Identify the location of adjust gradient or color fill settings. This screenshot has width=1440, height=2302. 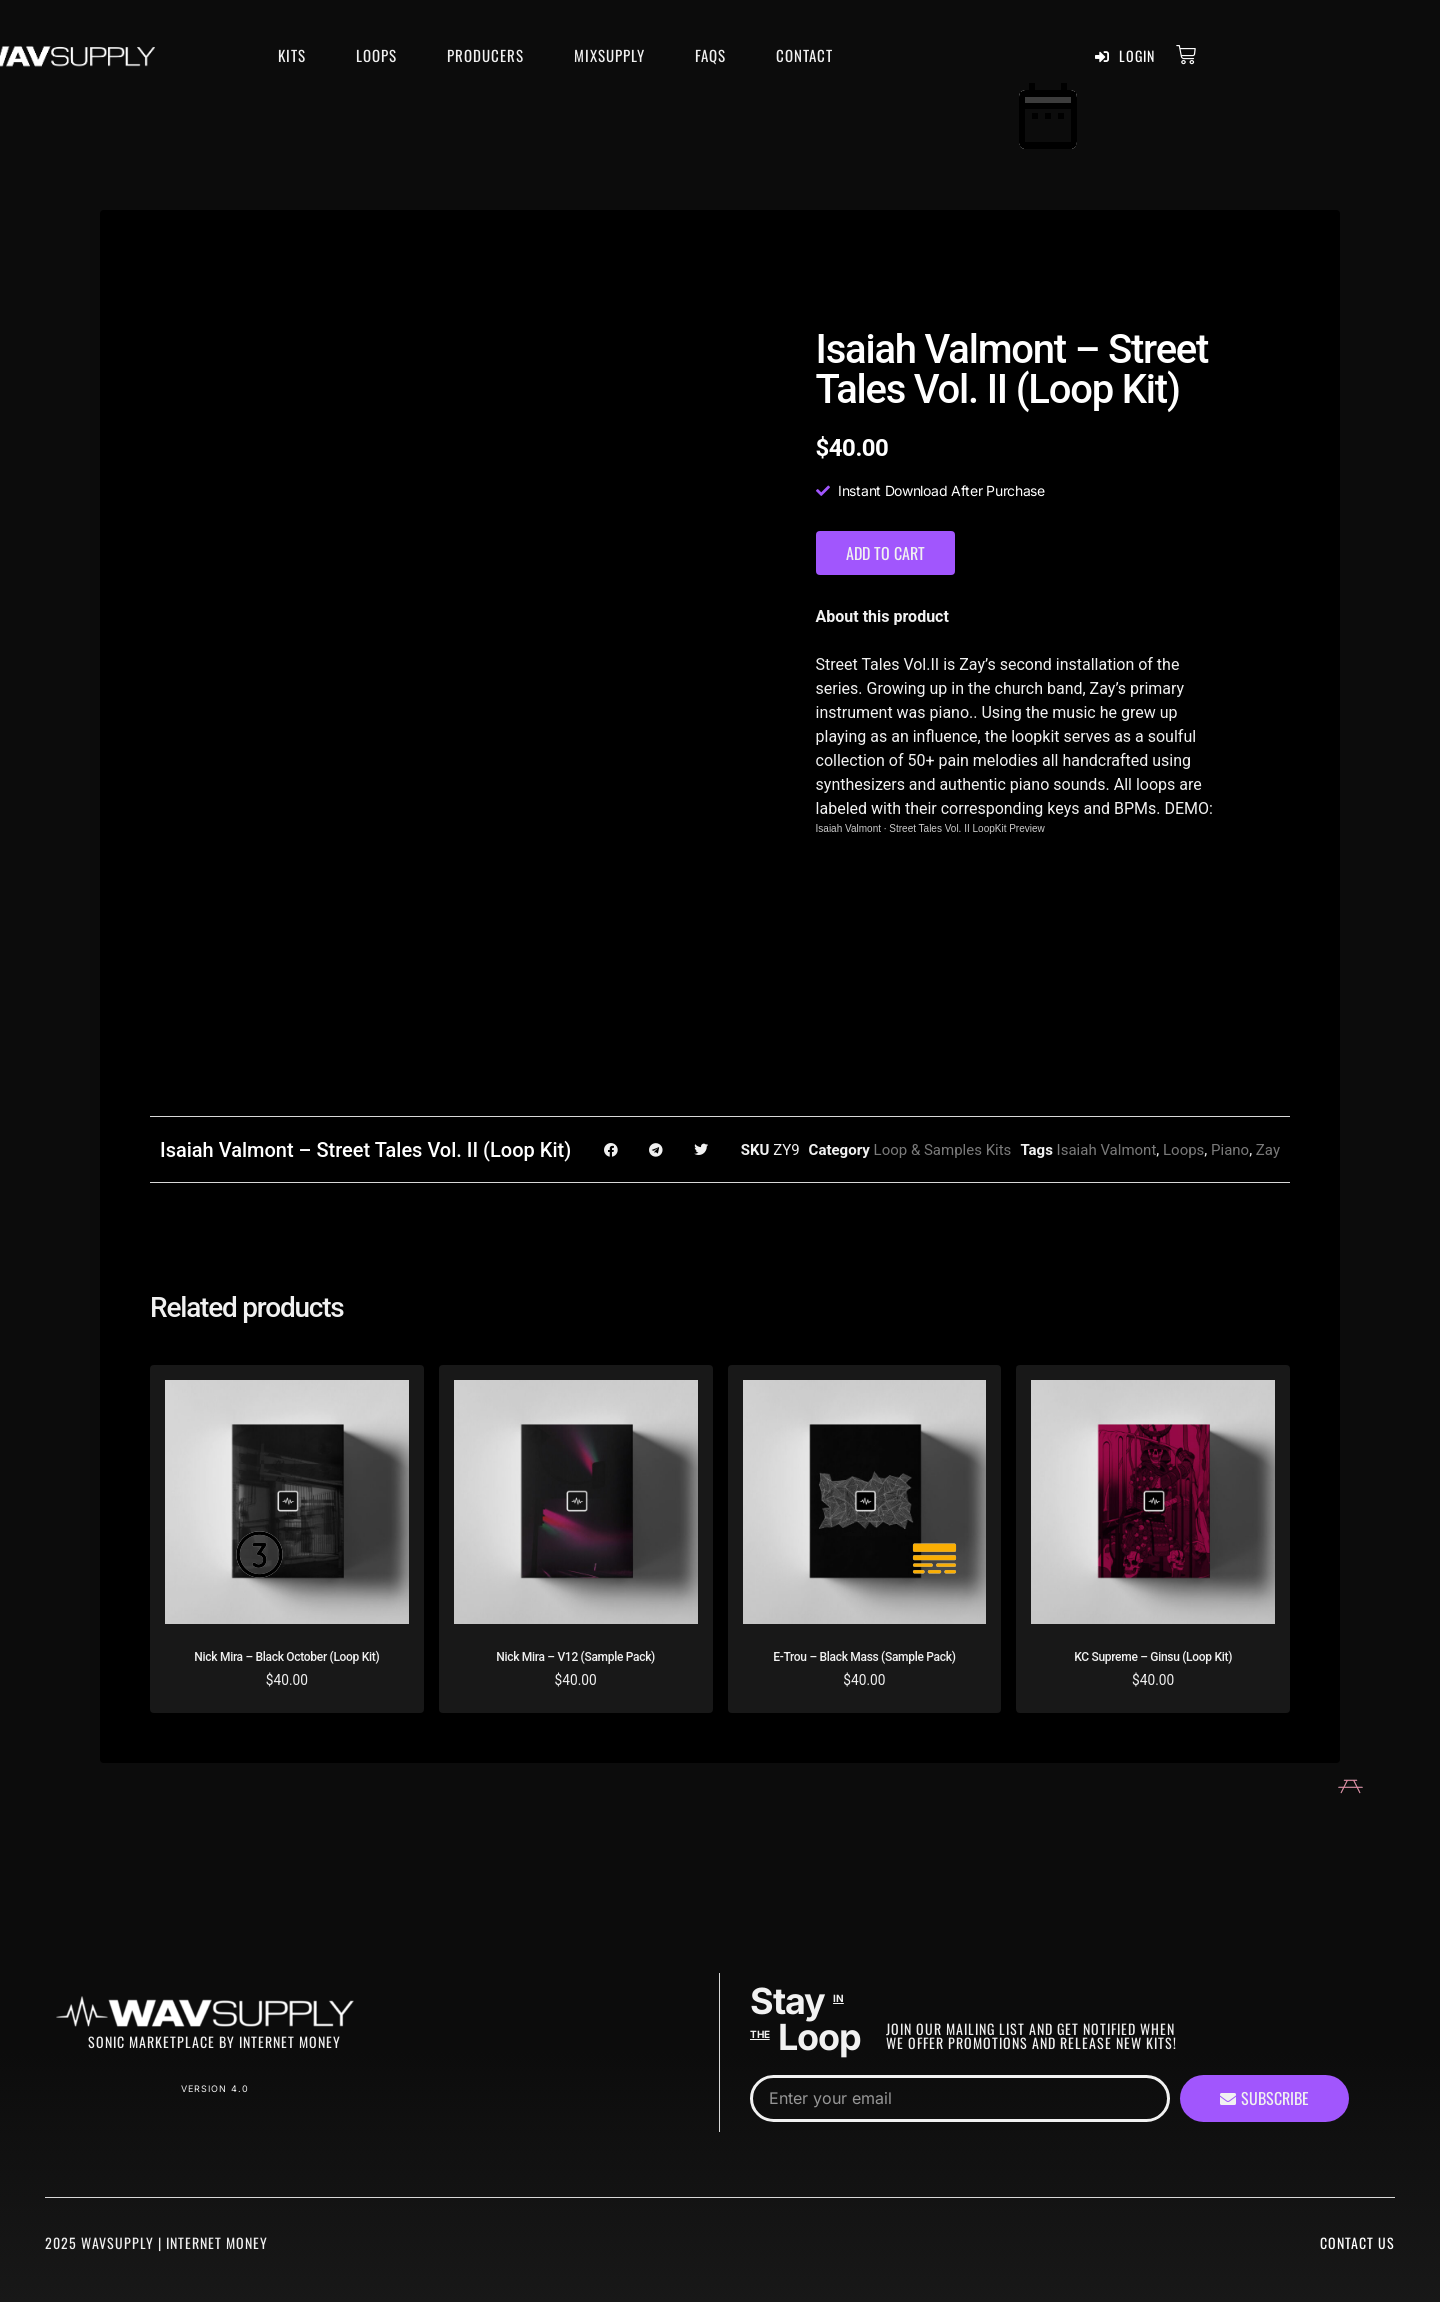
(934, 1558).